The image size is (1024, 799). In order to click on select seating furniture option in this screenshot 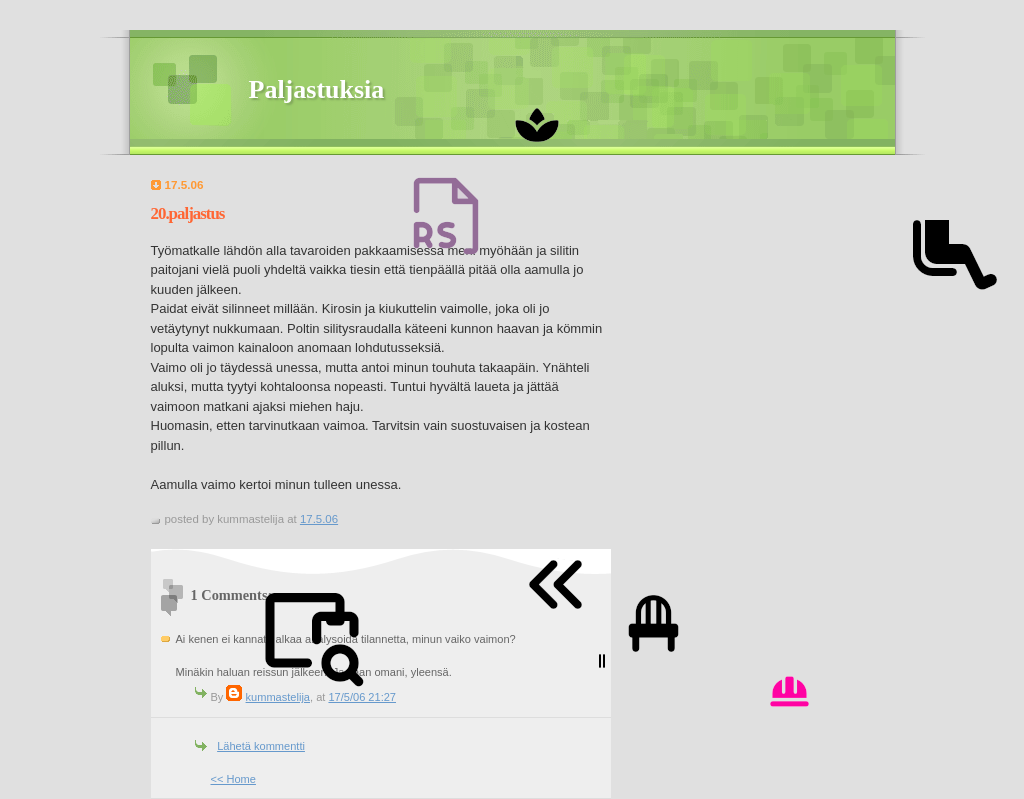, I will do `click(653, 623)`.